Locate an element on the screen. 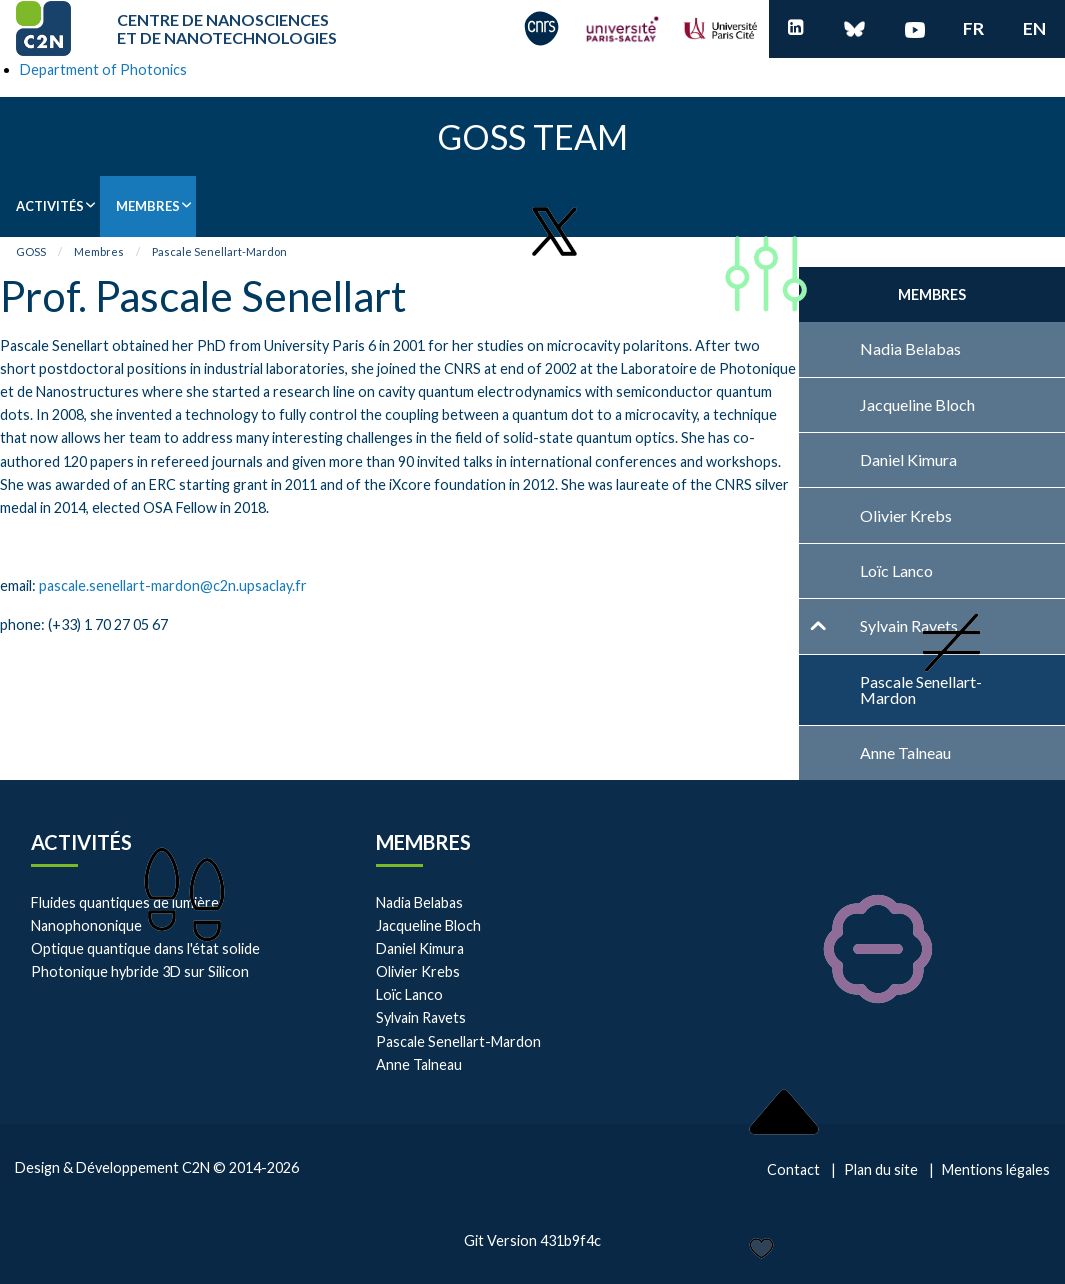  indicates values are not equal or mismatched is located at coordinates (951, 642).